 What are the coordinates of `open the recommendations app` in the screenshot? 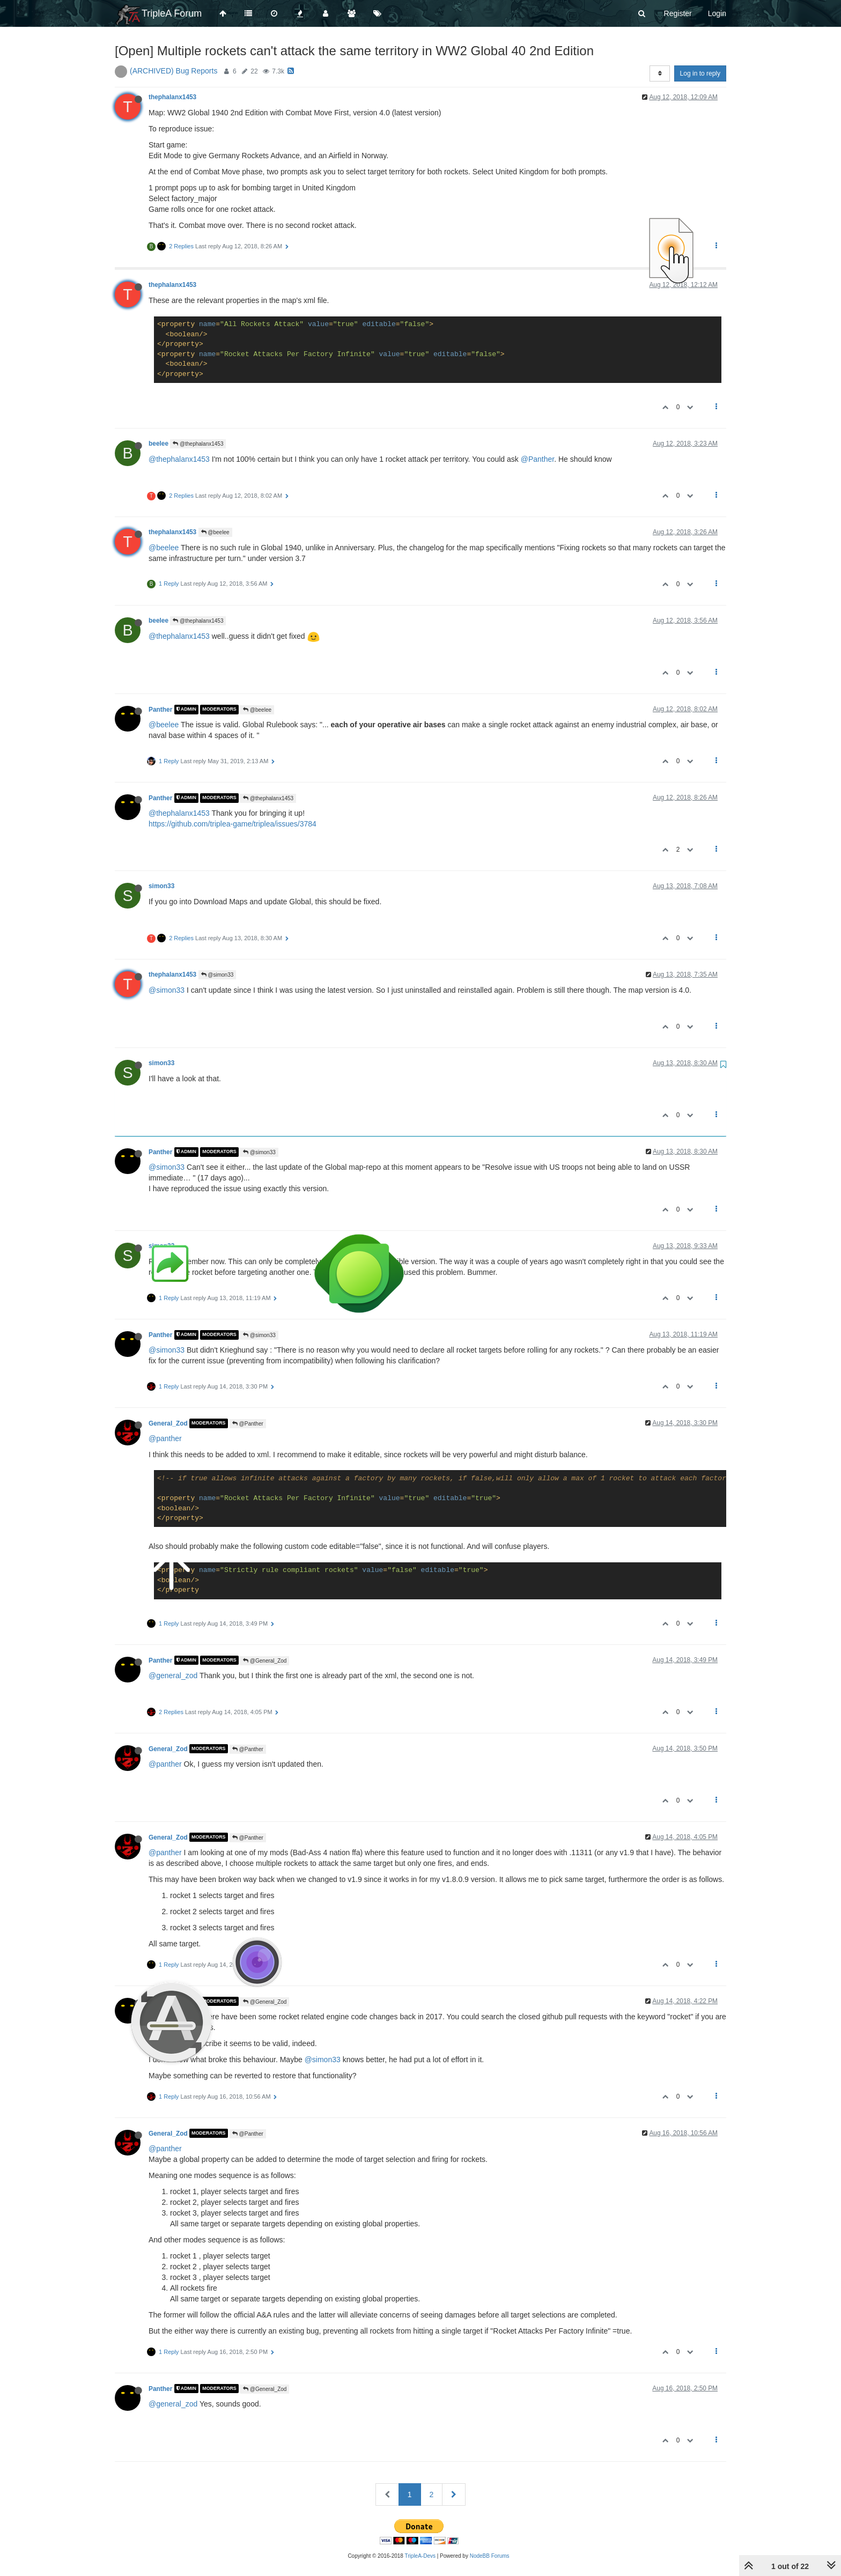 It's located at (359, 1273).